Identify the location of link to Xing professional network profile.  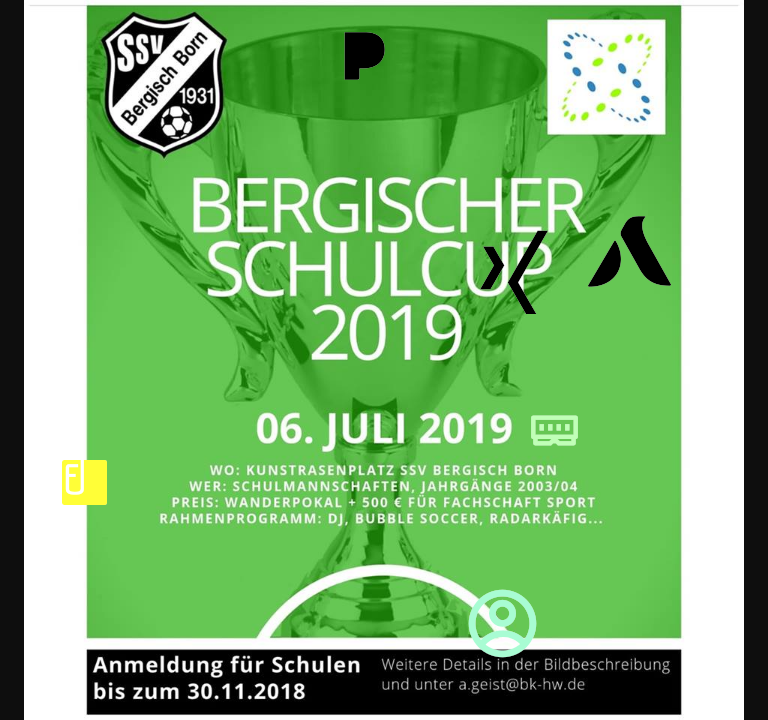
(510, 269).